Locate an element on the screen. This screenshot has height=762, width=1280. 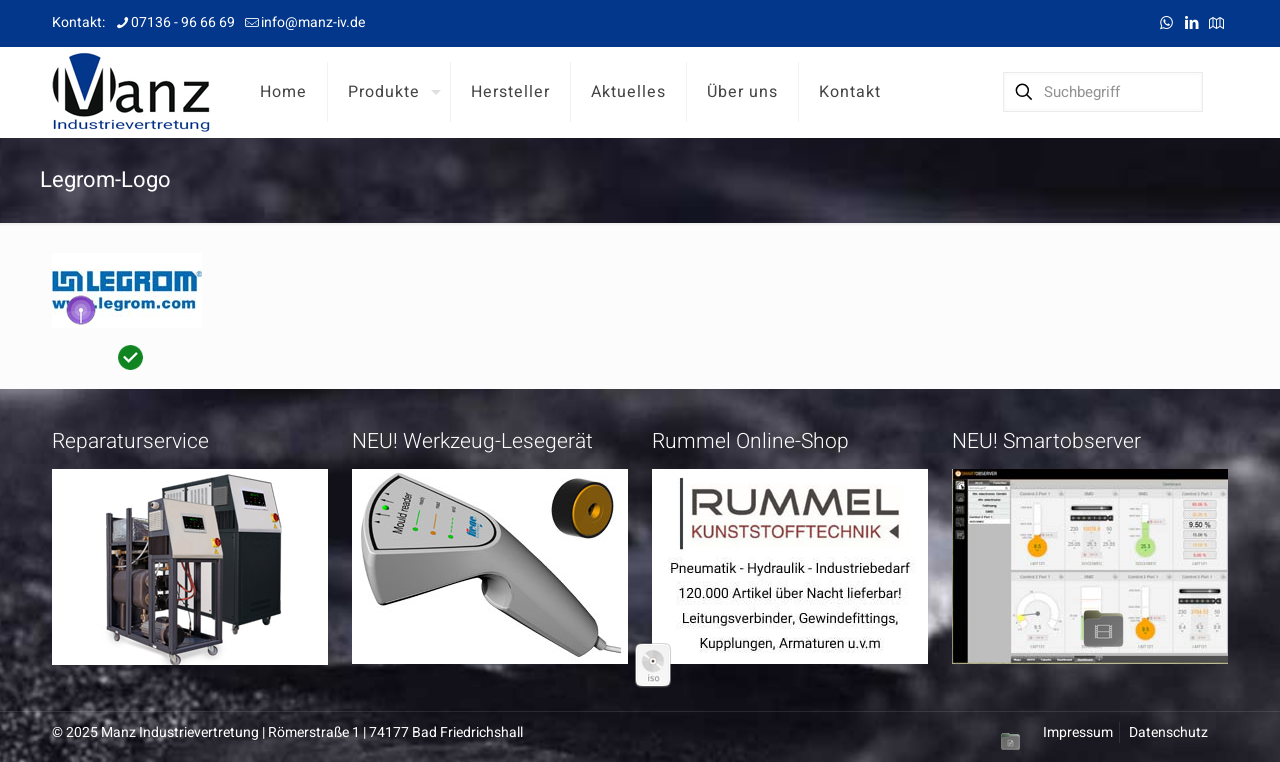
open the podcasts app is located at coordinates (81, 310).